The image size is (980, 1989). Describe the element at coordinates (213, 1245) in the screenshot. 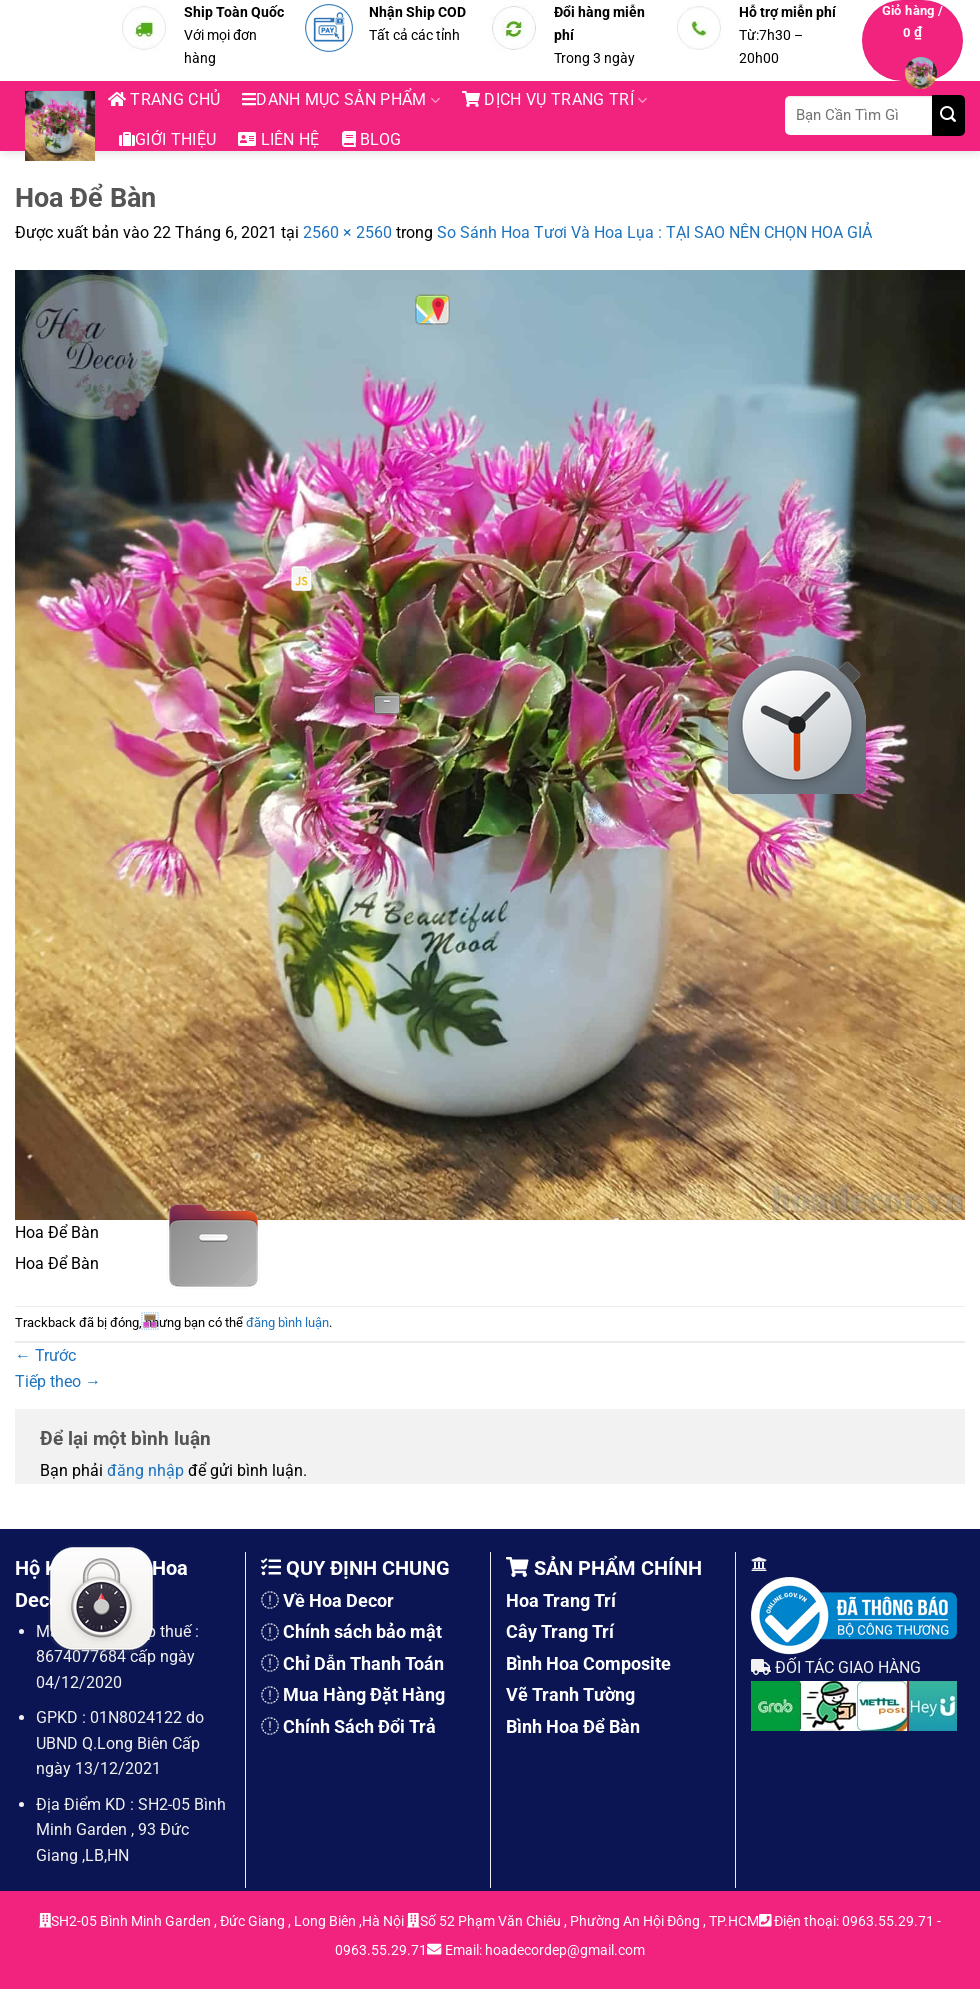

I see `open the file manager application` at that location.